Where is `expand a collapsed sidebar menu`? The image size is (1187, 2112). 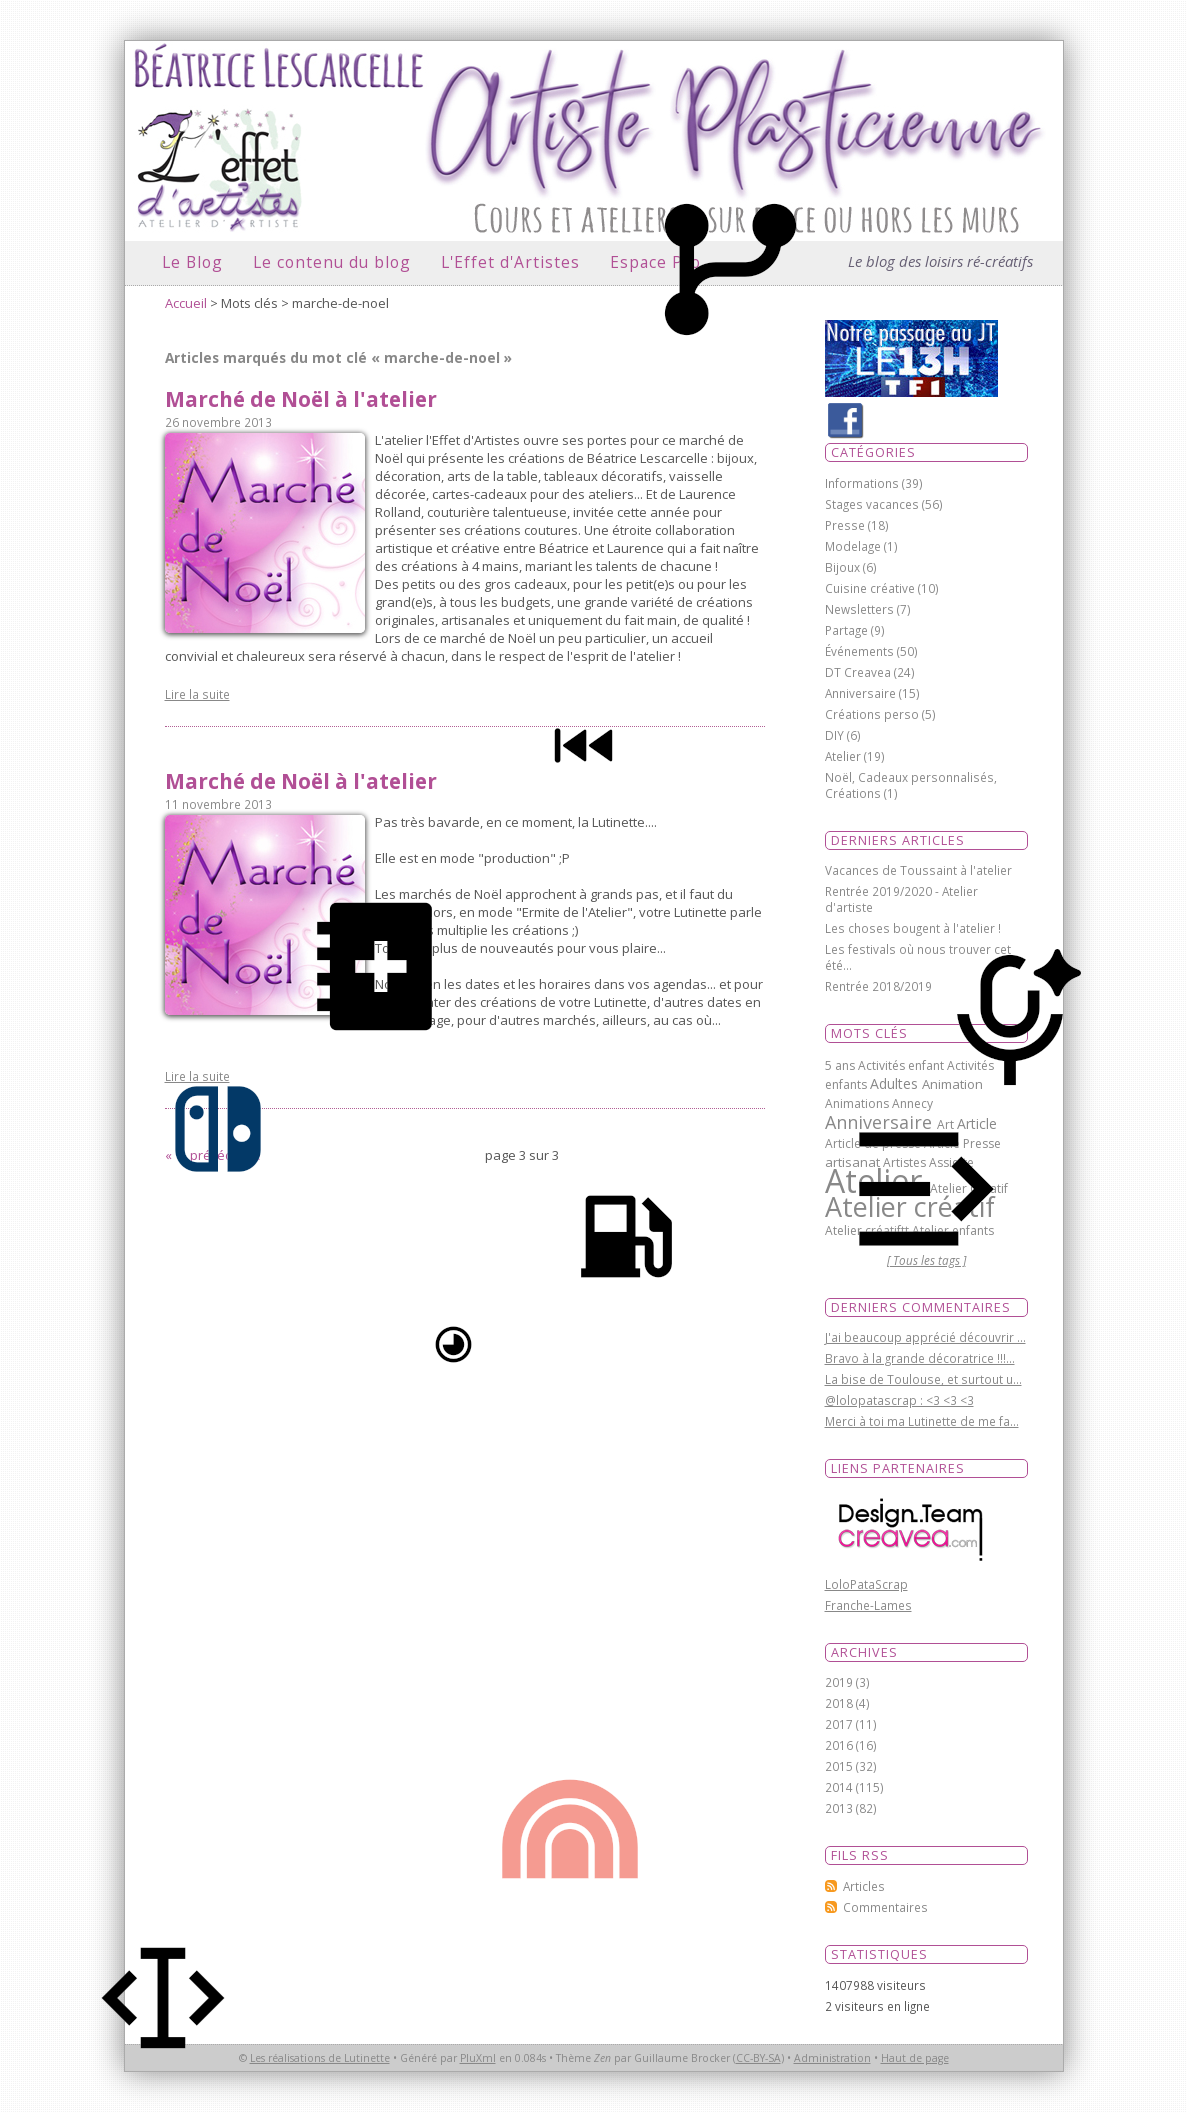 expand a collapsed sidebar menu is located at coordinates (923, 1189).